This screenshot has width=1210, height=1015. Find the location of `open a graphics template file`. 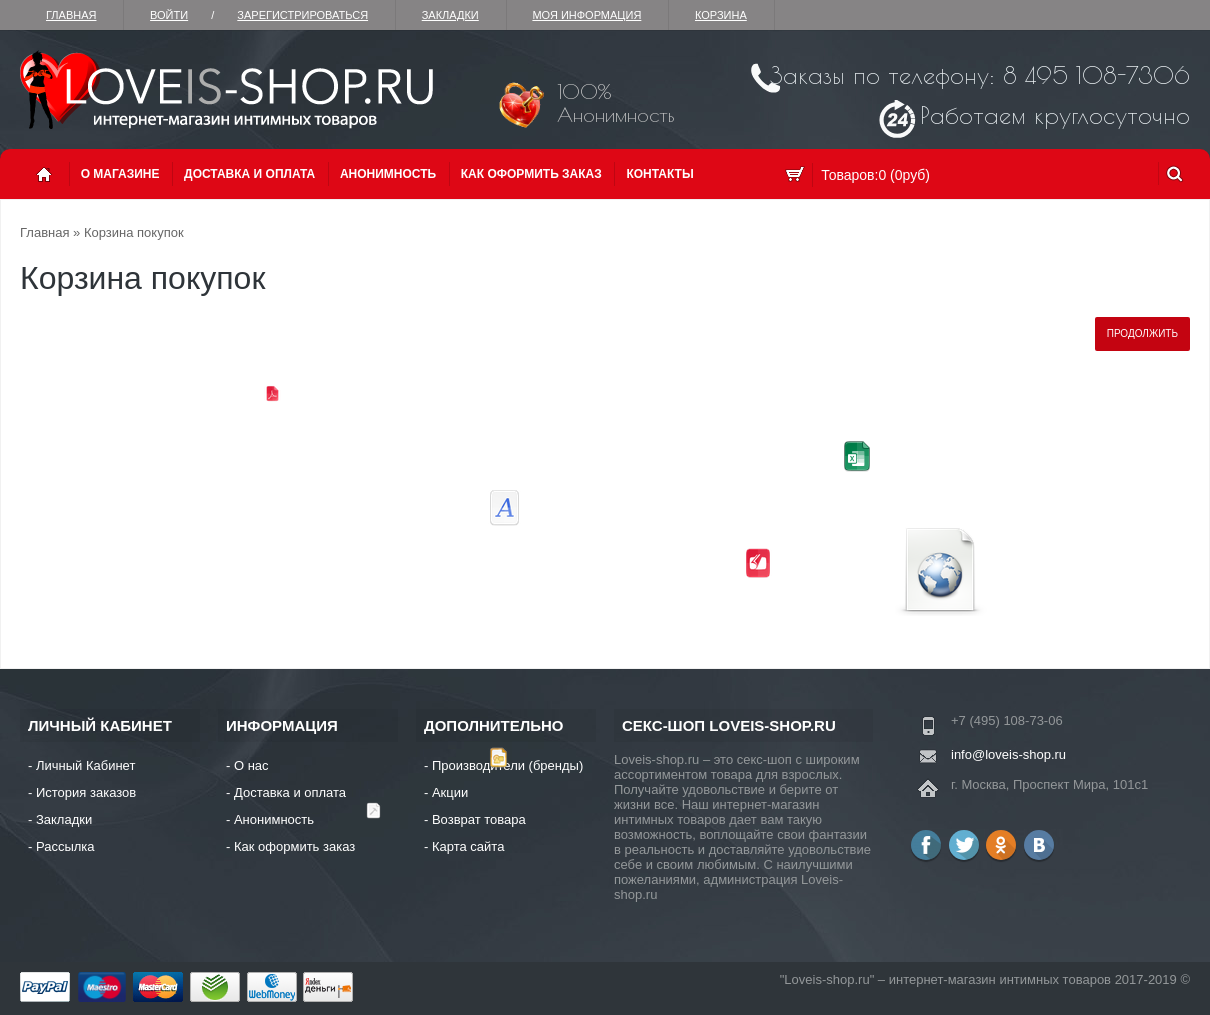

open a graphics template file is located at coordinates (498, 757).